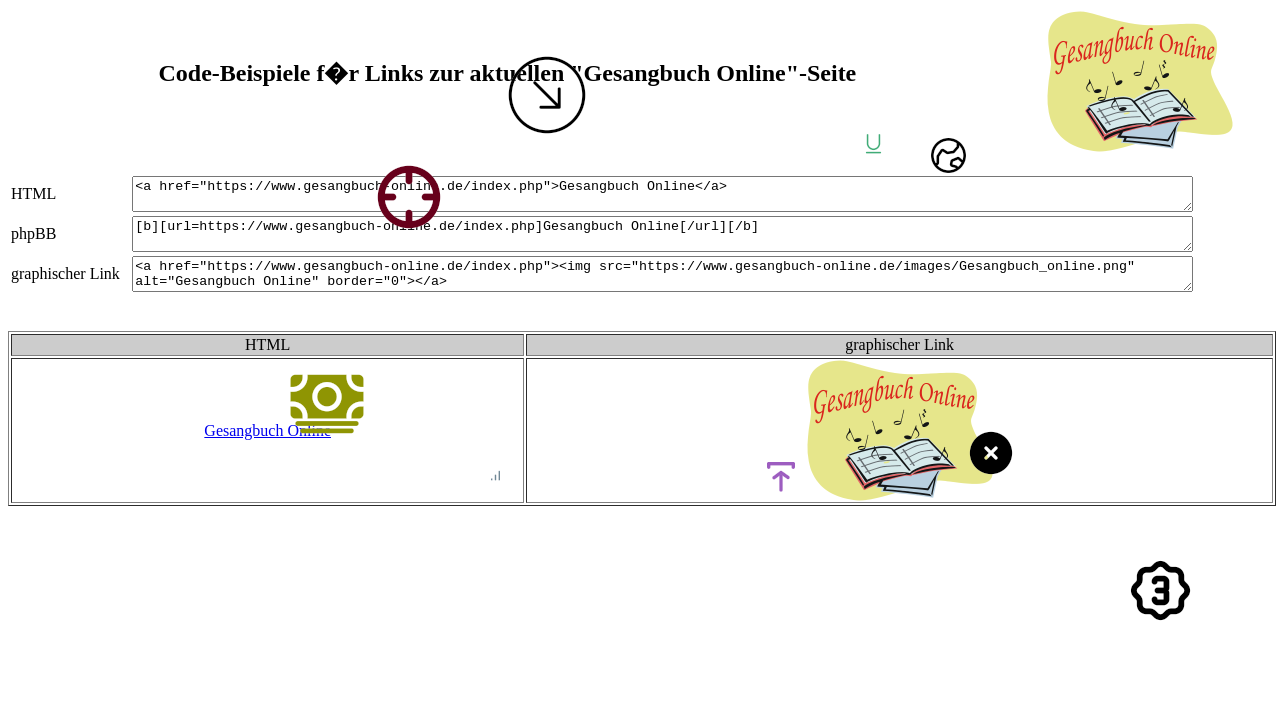  I want to click on view your cash balance, so click(327, 404).